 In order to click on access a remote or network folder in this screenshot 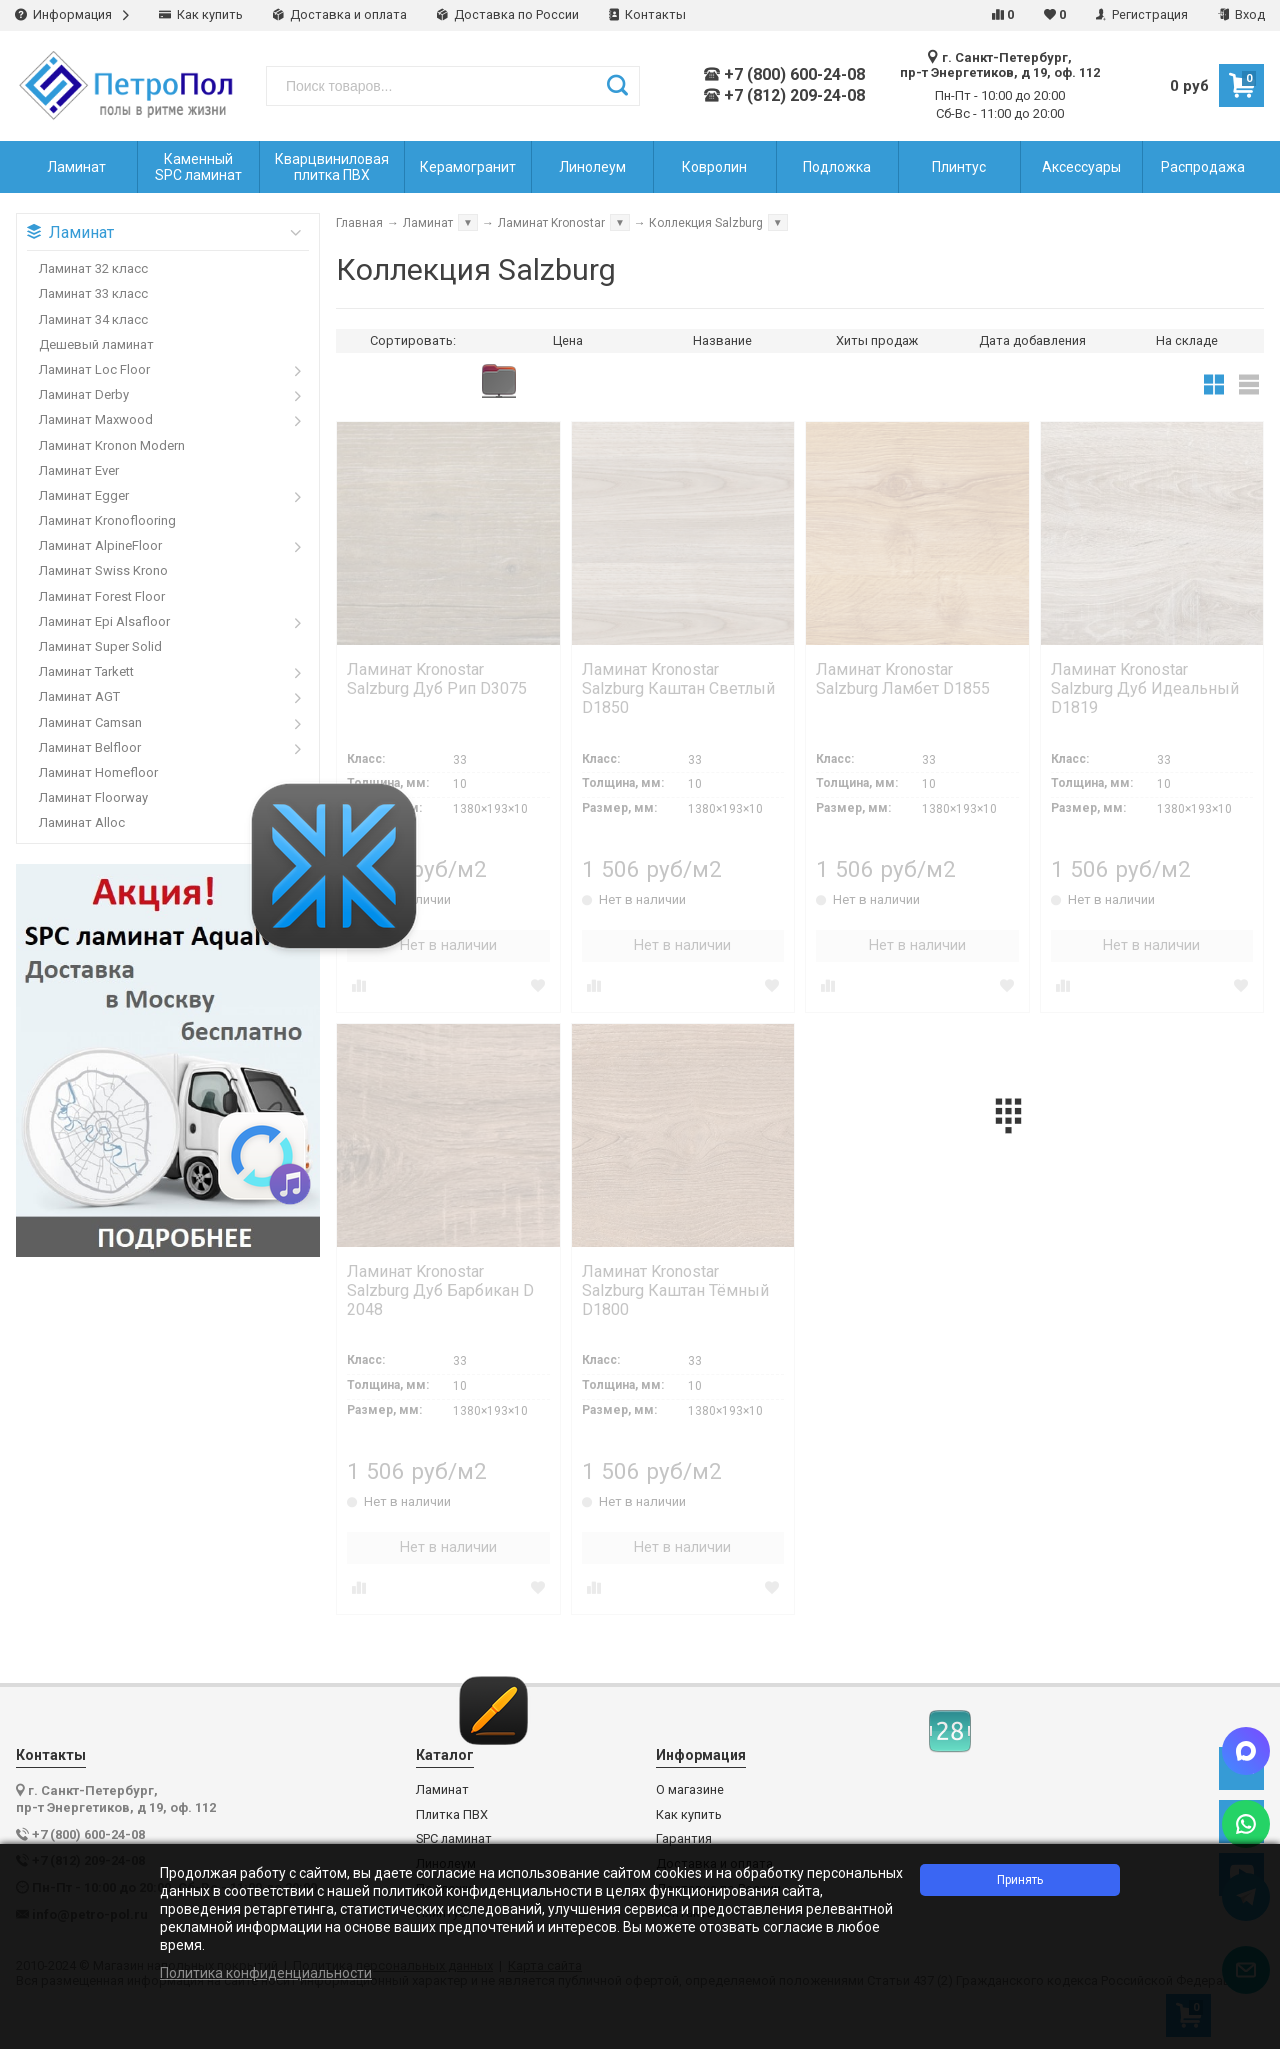, I will do `click(499, 381)`.